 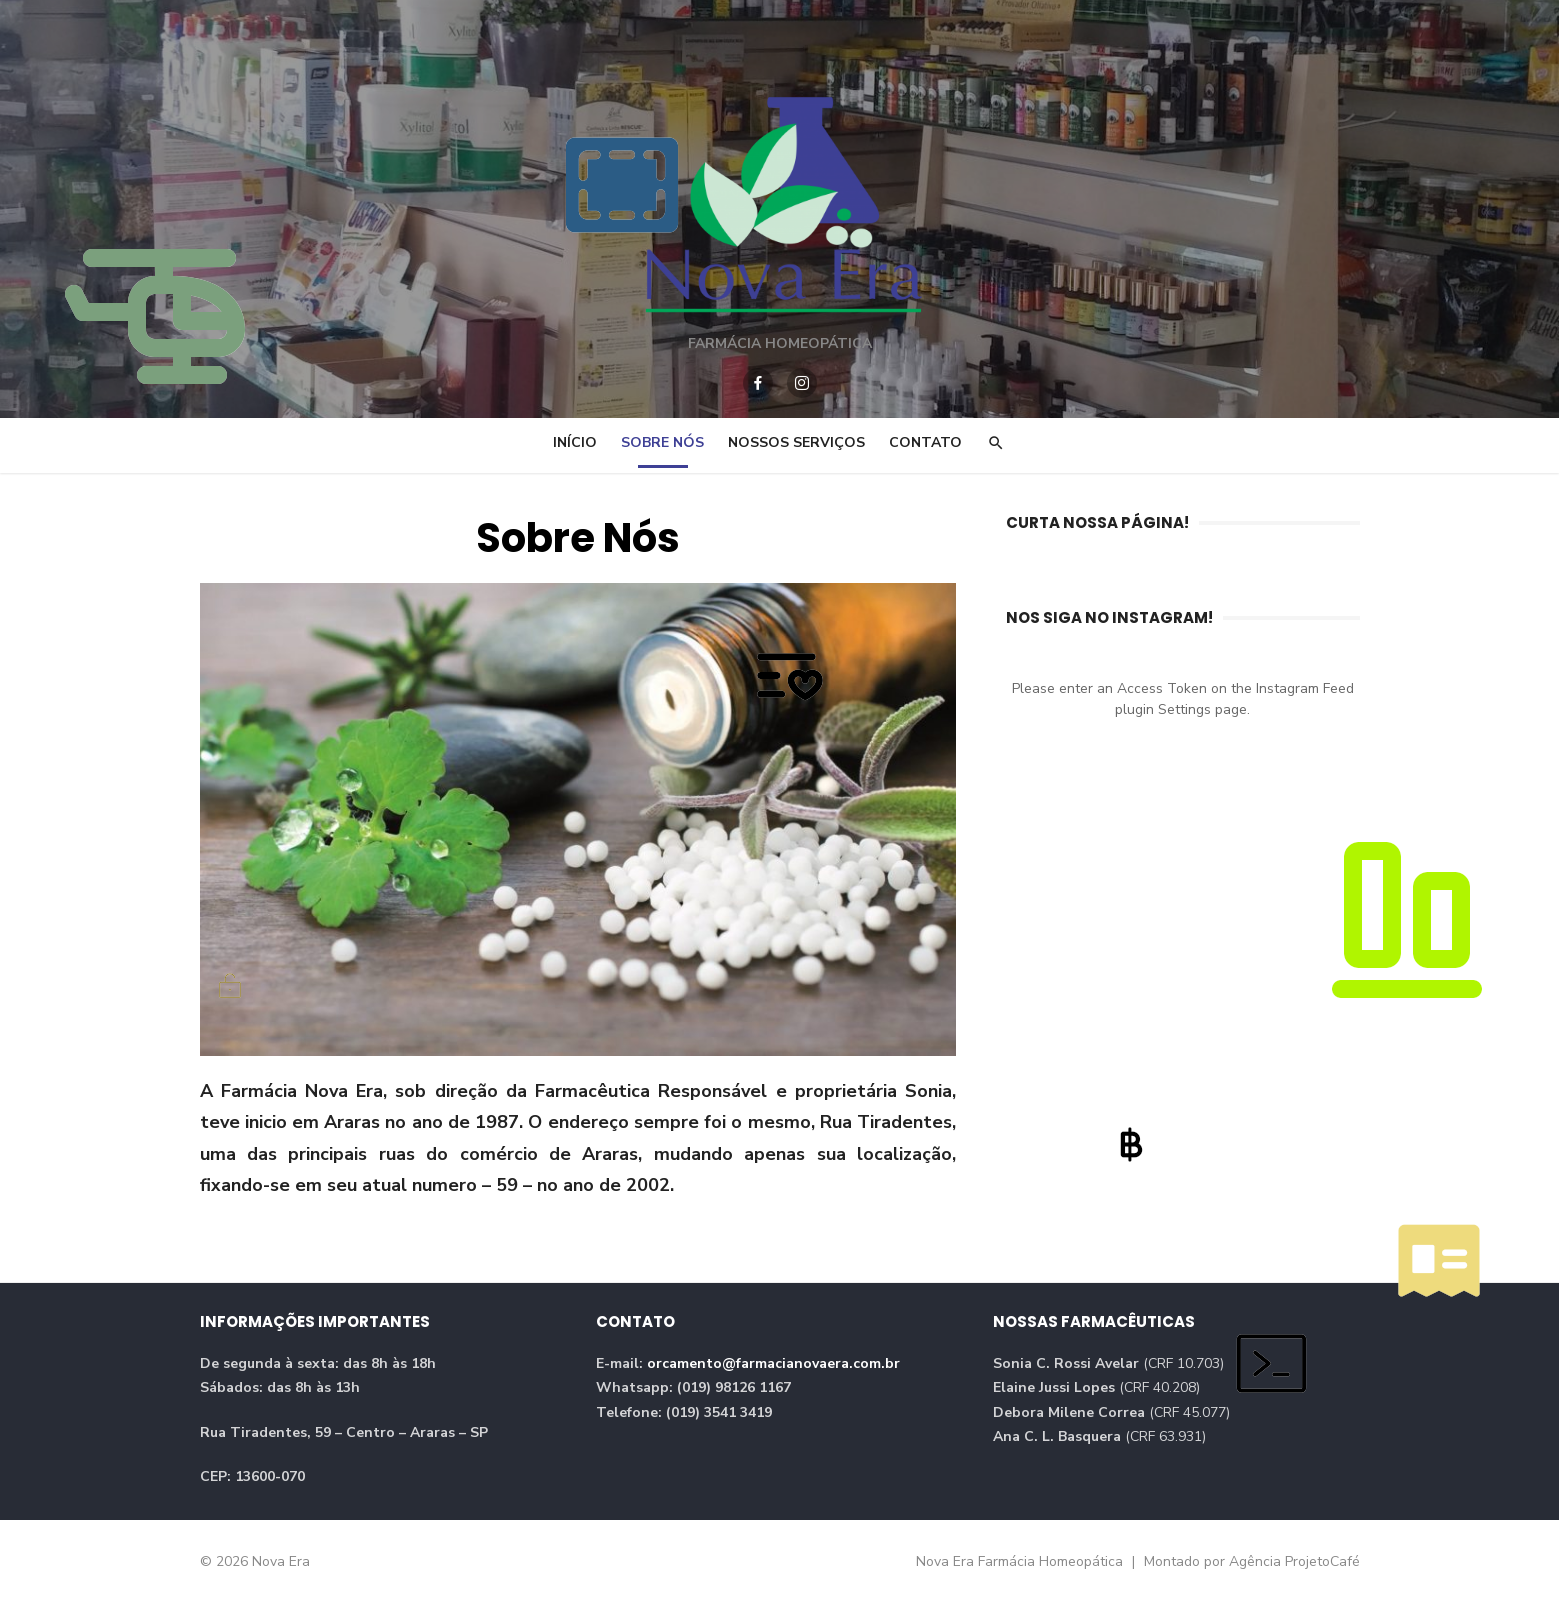 What do you see at coordinates (1407, 923) in the screenshot?
I see `align selected objects to the bottom` at bounding box center [1407, 923].